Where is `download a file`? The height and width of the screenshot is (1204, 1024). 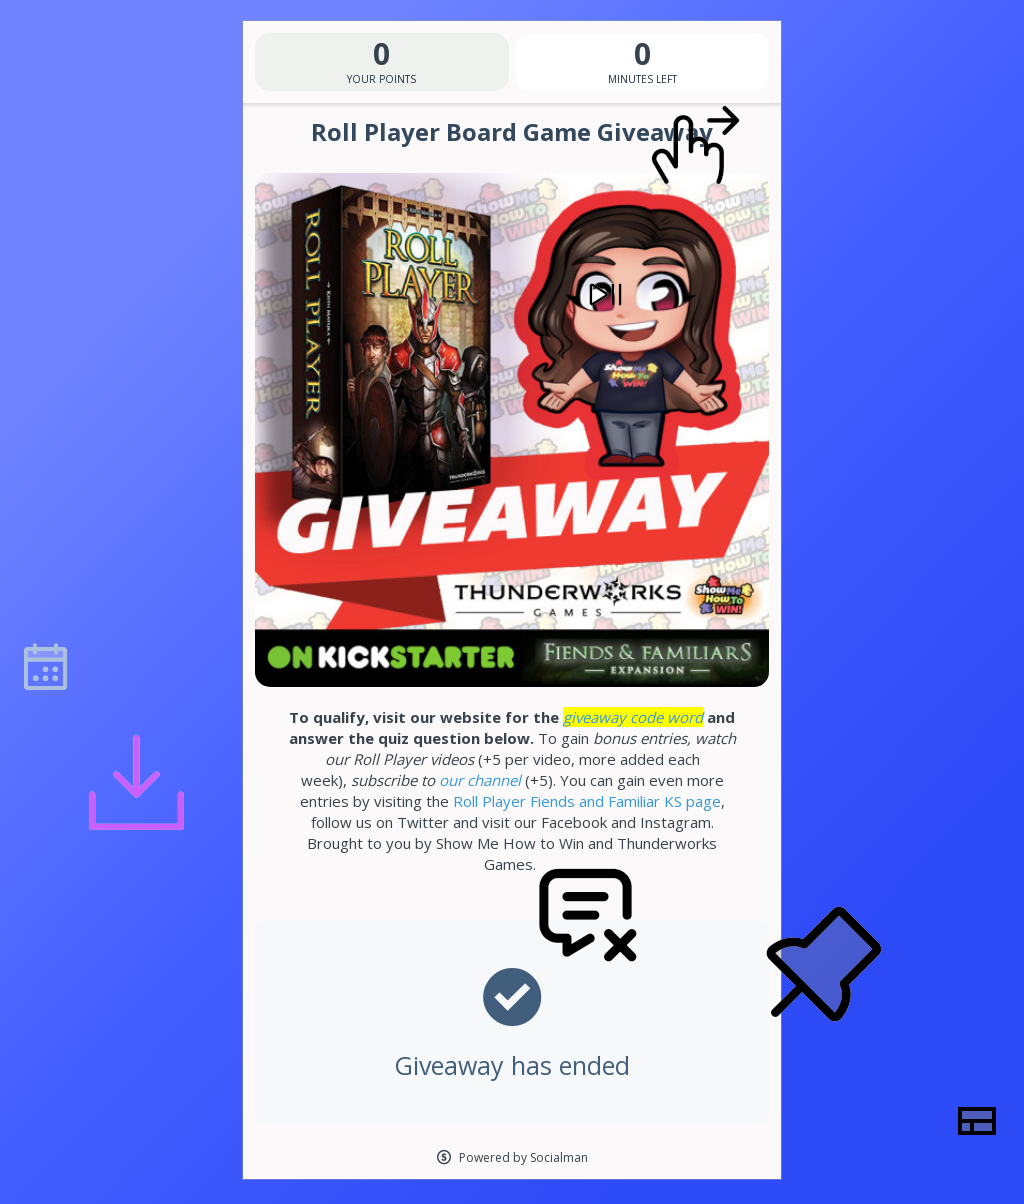 download a file is located at coordinates (136, 786).